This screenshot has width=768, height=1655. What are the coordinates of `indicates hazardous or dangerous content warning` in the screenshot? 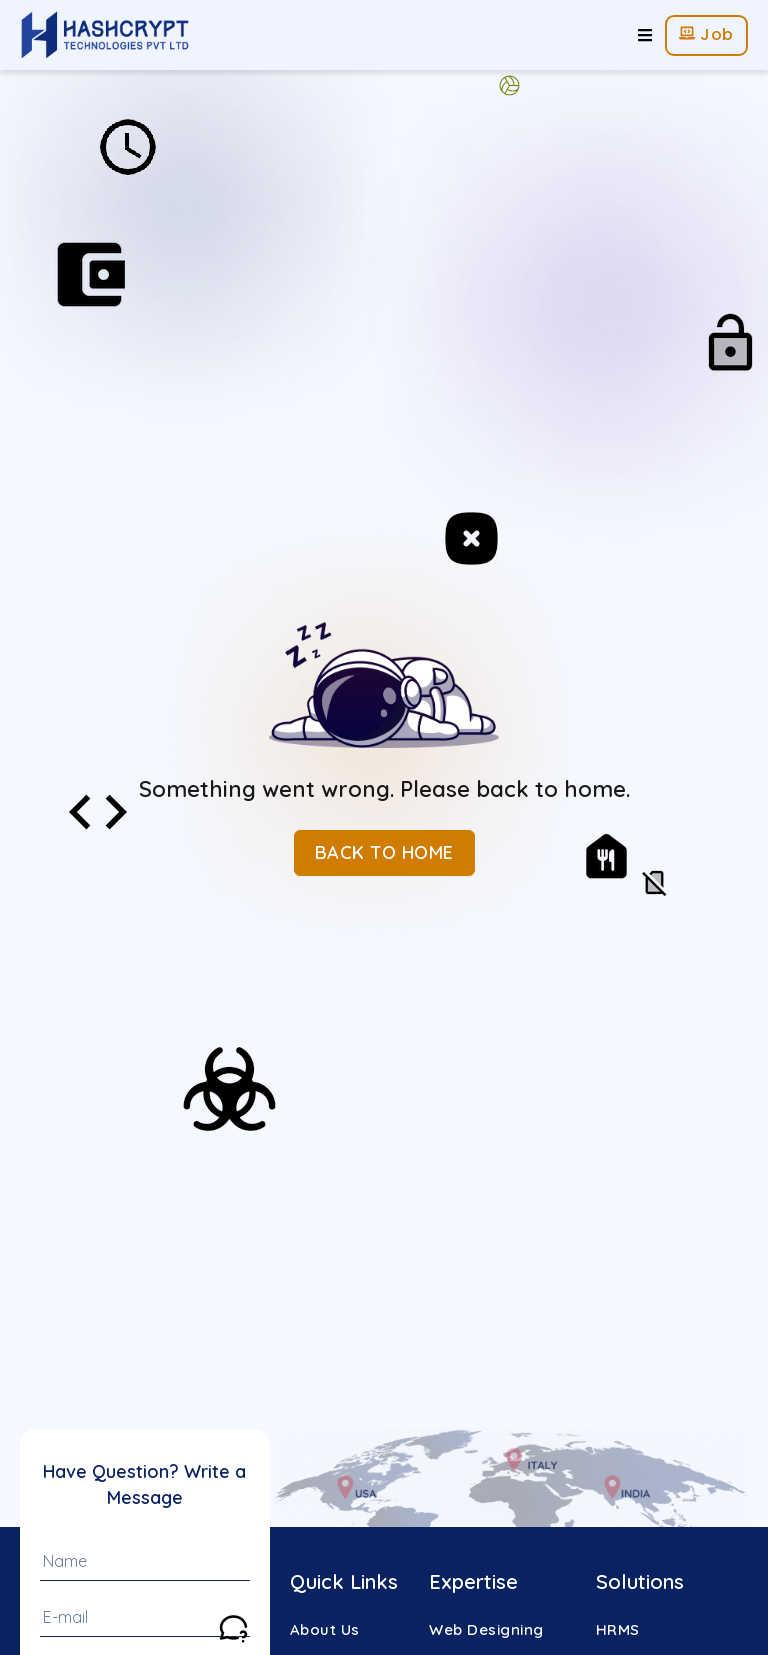 It's located at (229, 1091).